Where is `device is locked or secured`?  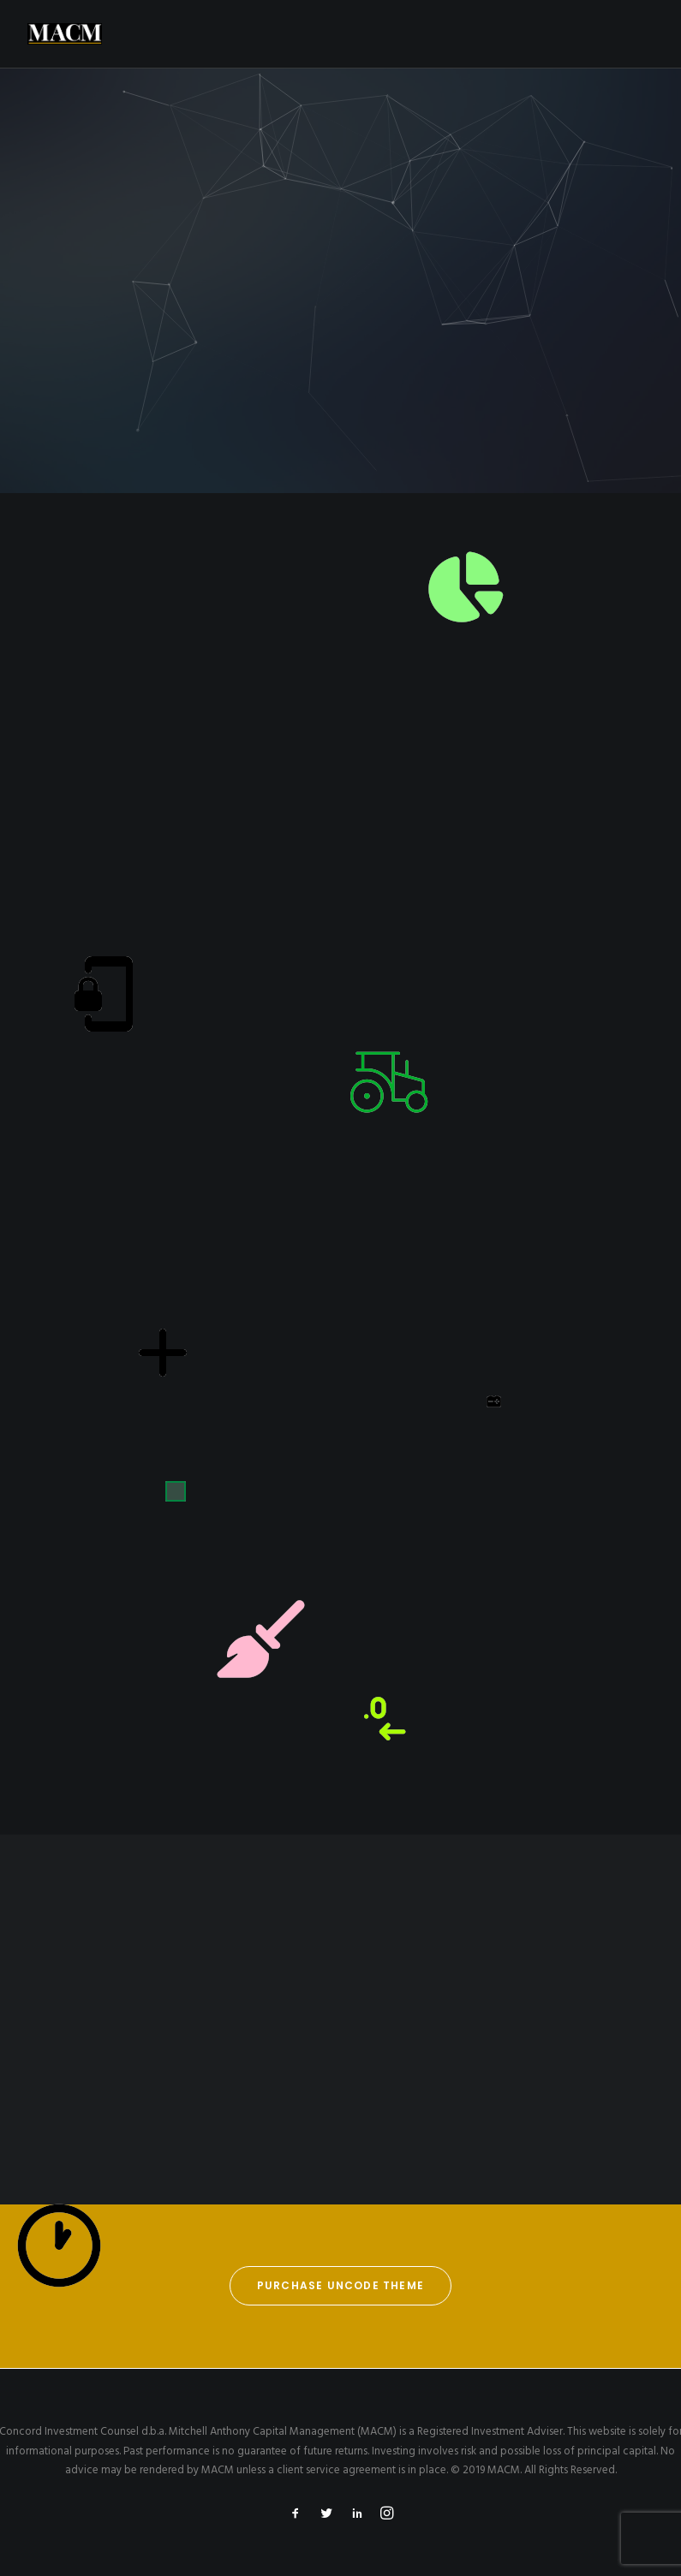
device is locked or secured is located at coordinates (102, 994).